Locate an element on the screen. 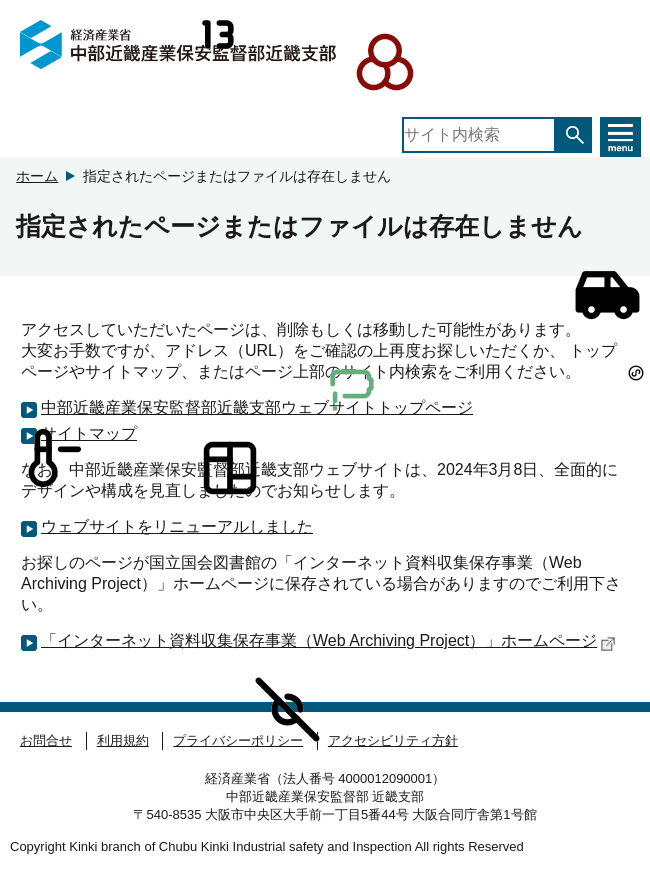 This screenshot has height=894, width=650. battery warning or critical battery level is located at coordinates (352, 384).